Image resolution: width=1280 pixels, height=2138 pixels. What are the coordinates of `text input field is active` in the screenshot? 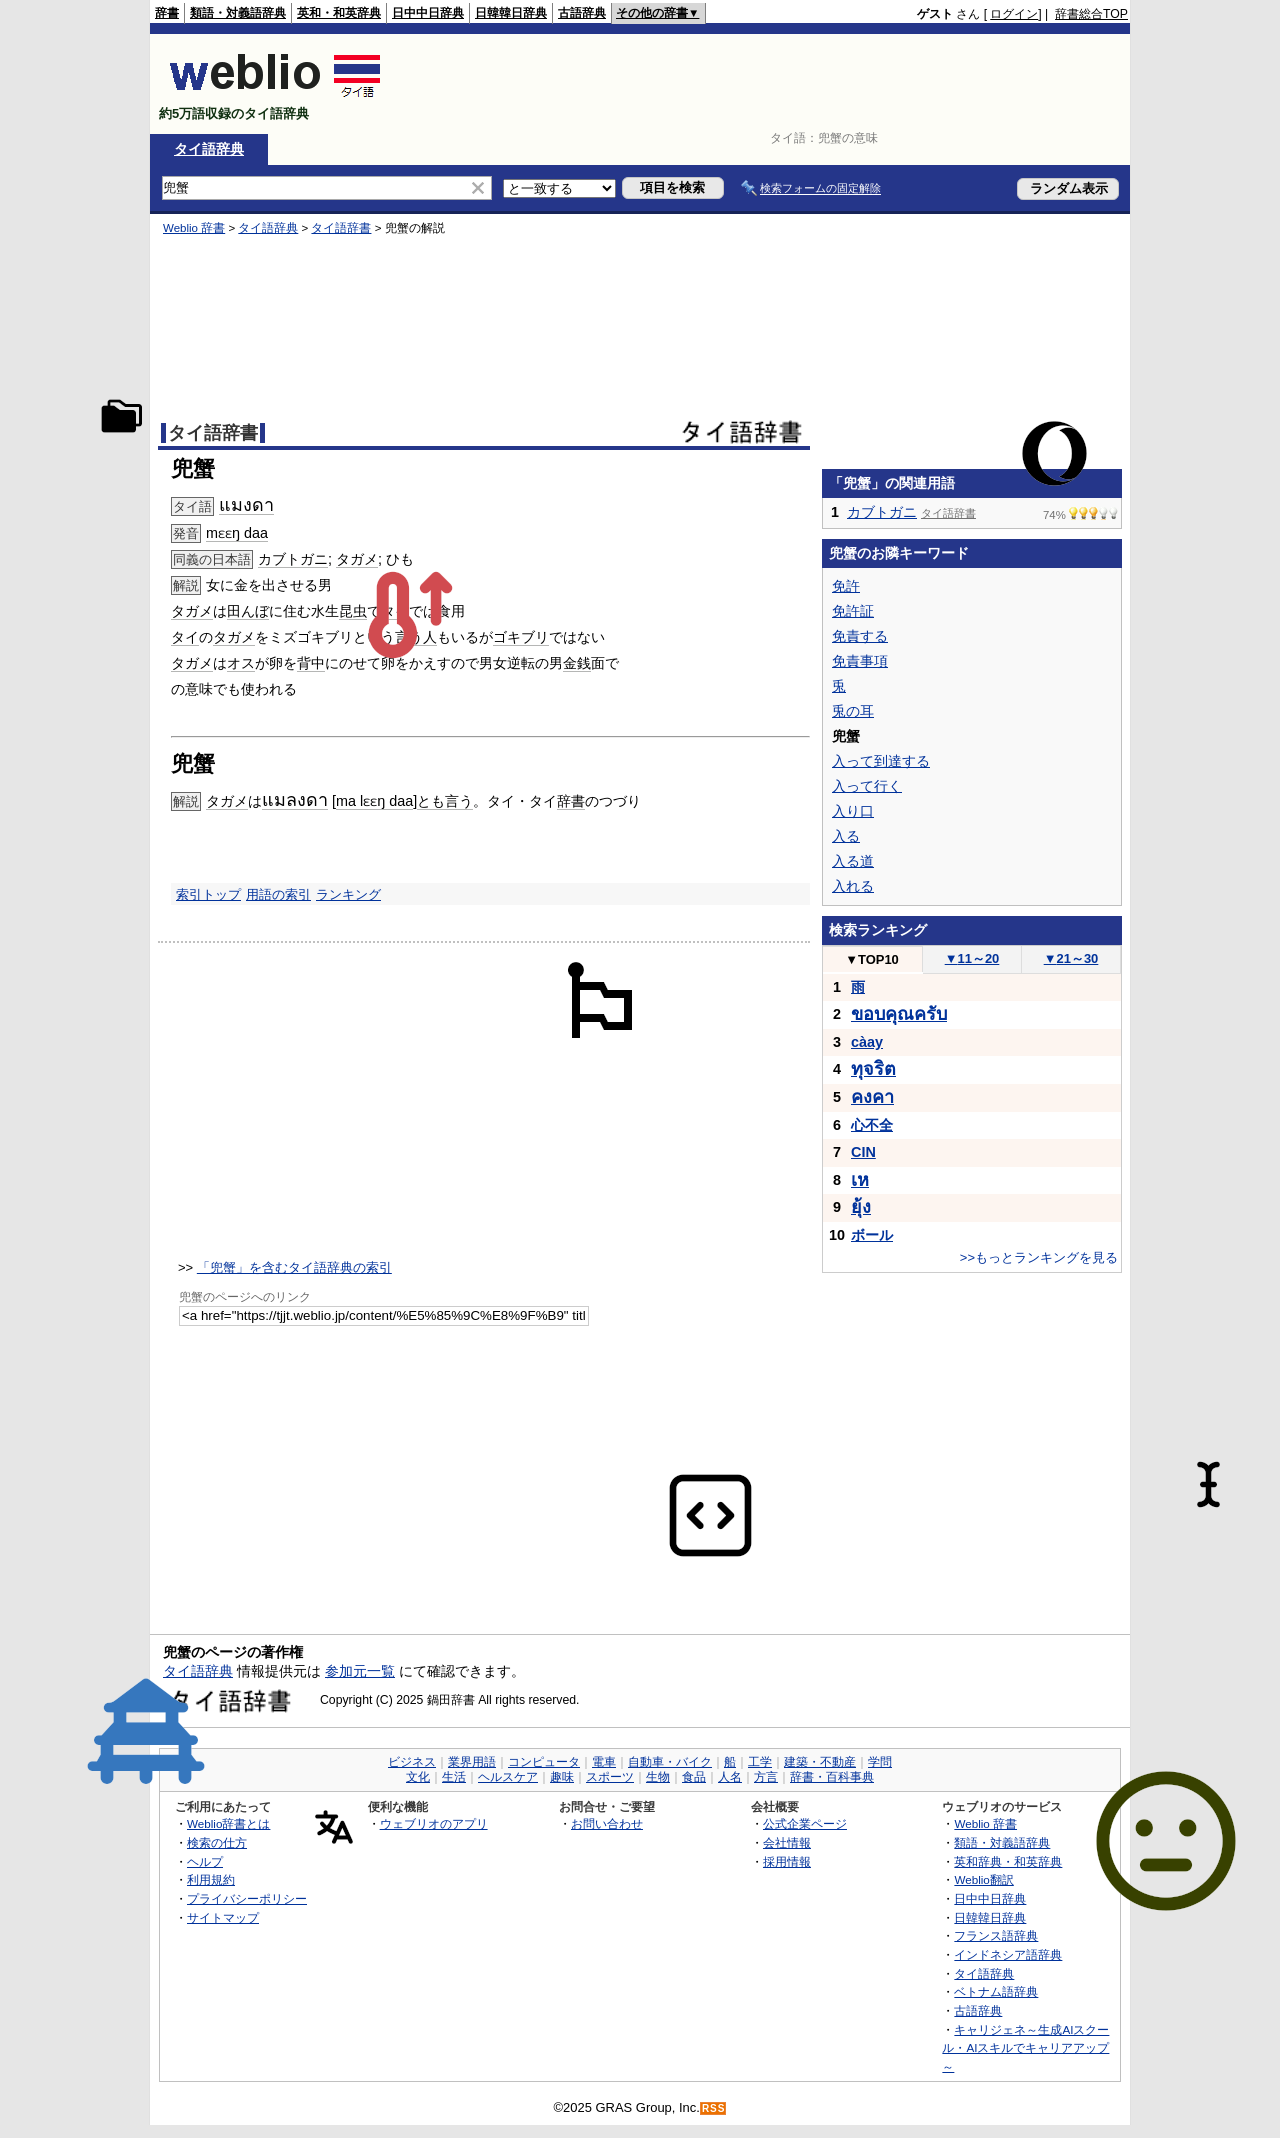 It's located at (1208, 1484).